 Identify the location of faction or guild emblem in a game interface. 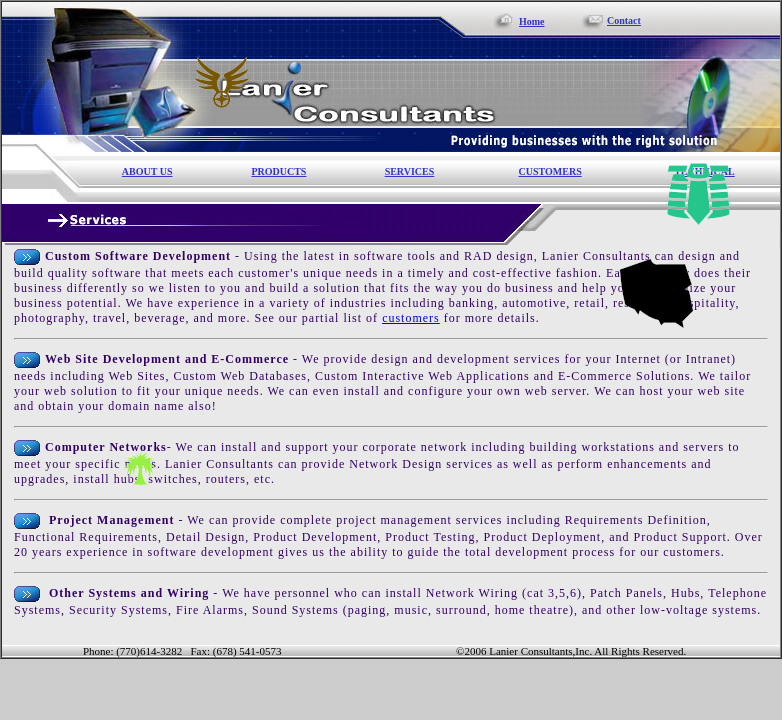
(222, 83).